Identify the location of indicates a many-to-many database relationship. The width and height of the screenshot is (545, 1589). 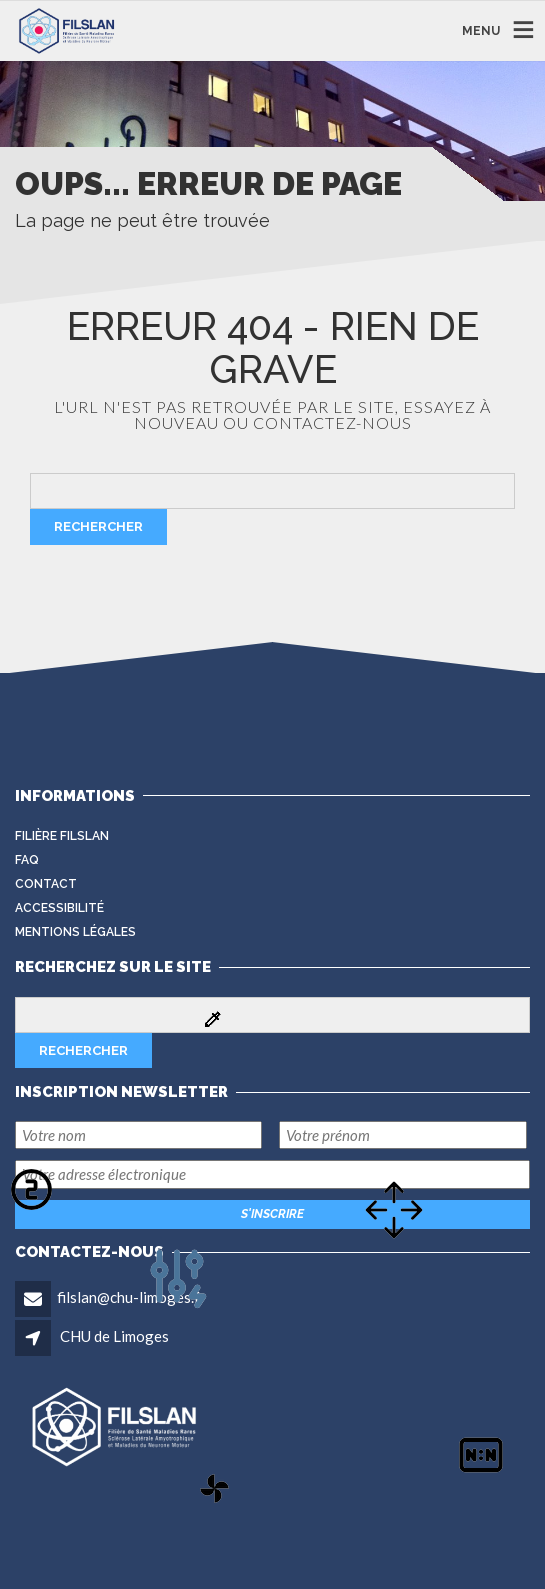
(481, 1455).